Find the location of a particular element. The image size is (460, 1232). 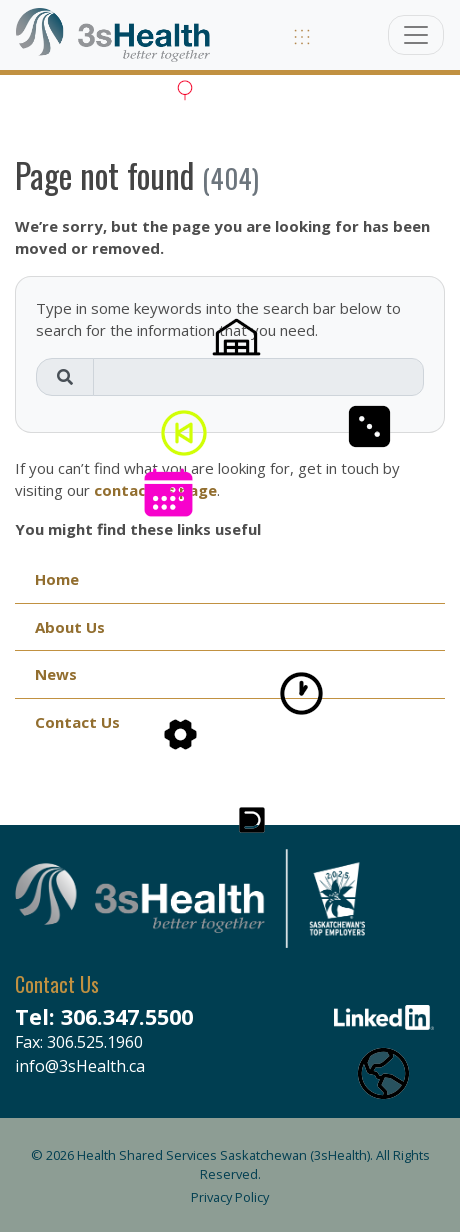

select neuter or non-binary gender option is located at coordinates (185, 90).